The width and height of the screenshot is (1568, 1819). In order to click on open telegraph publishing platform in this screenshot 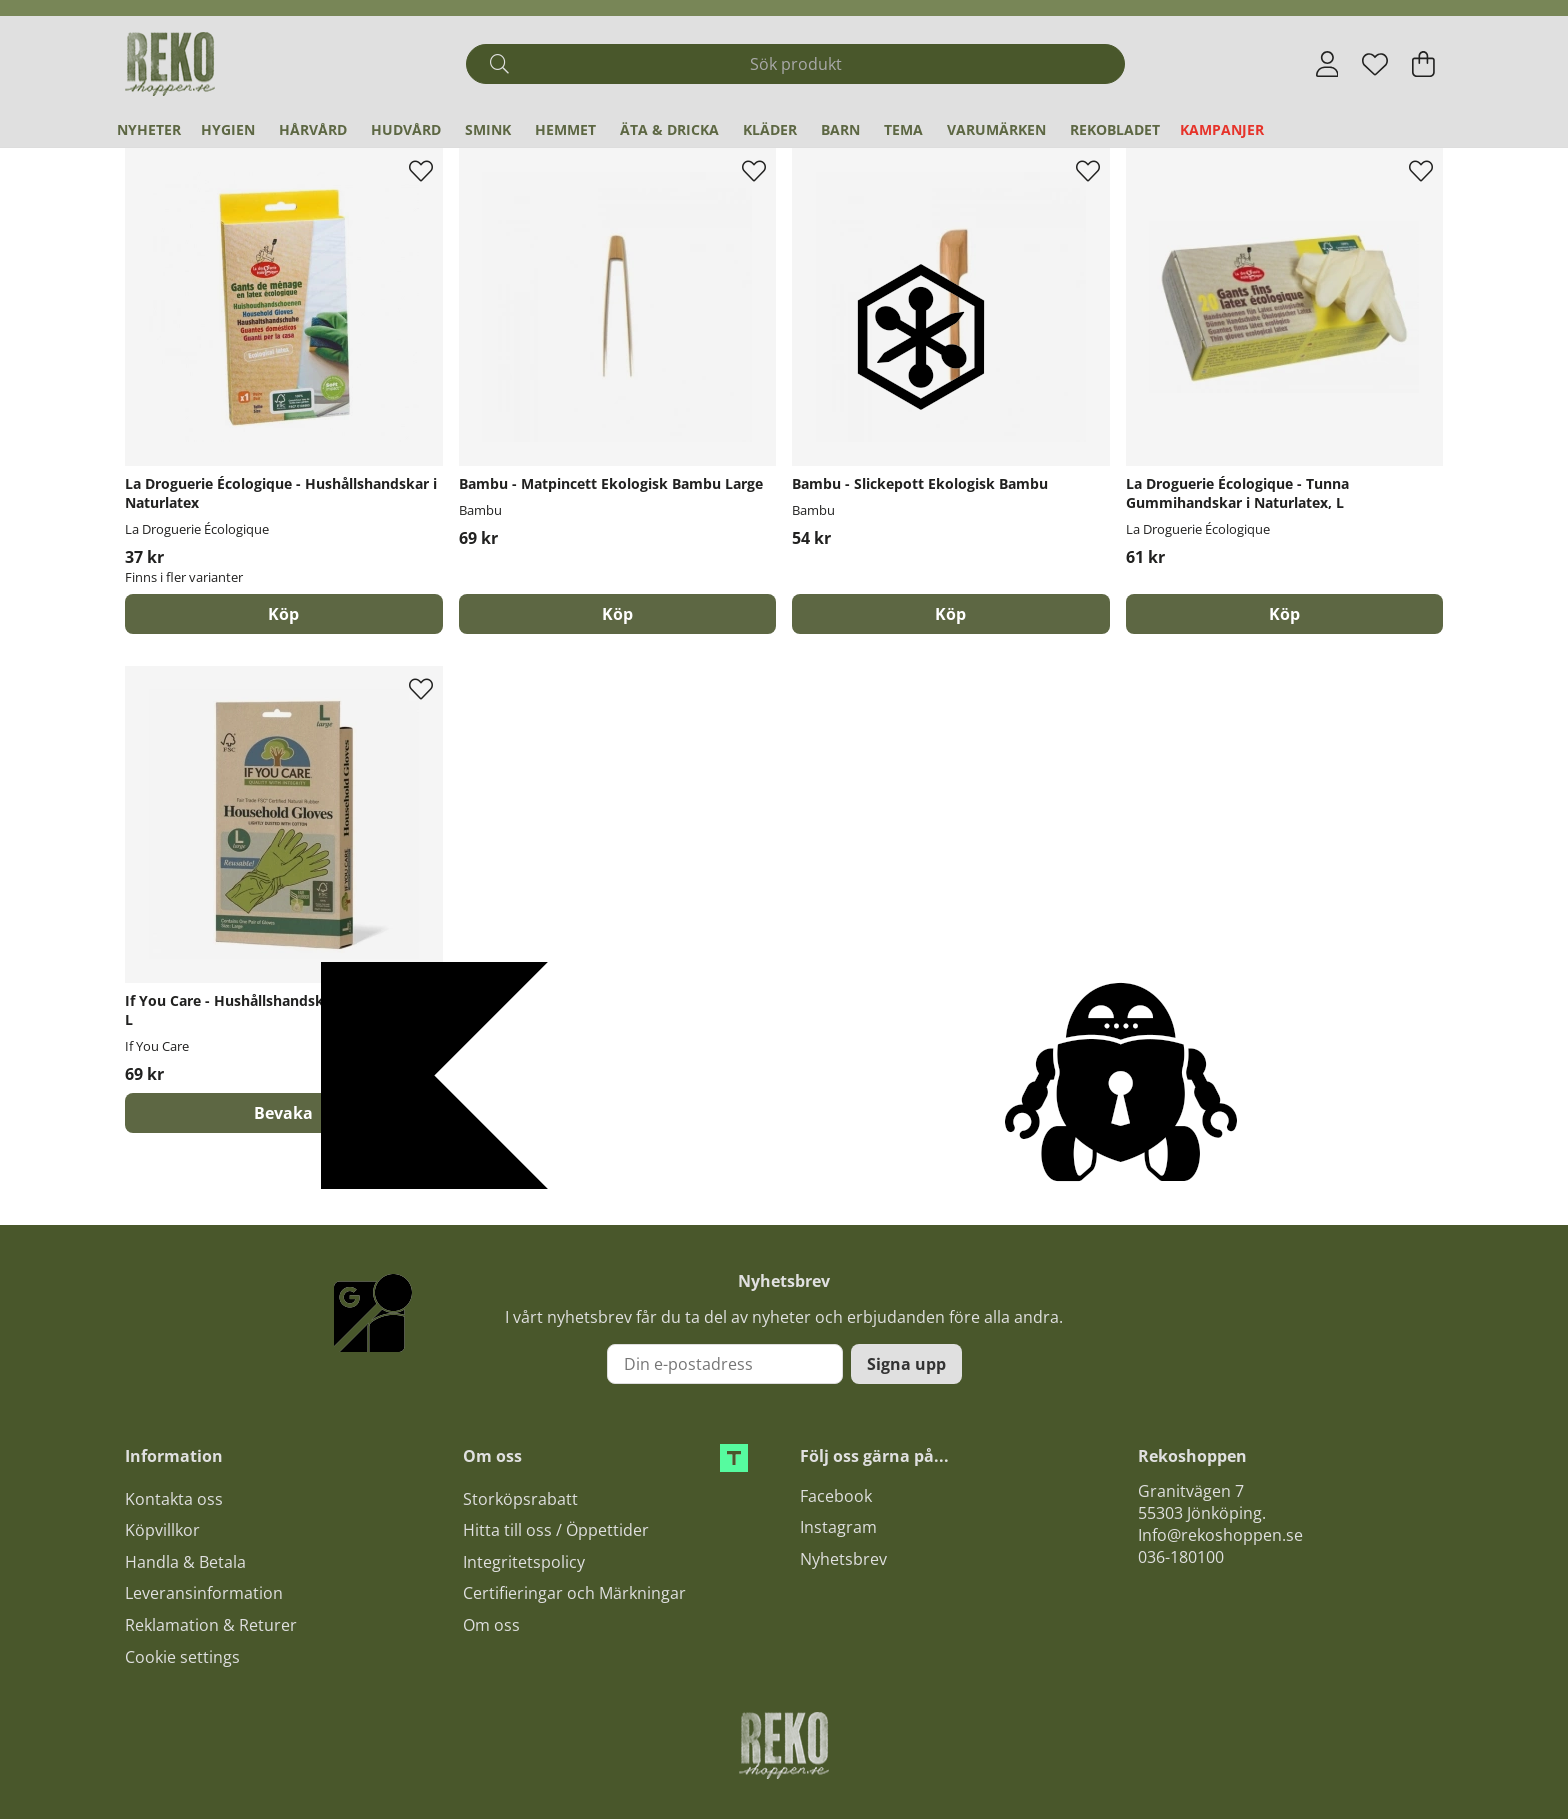, I will do `click(734, 1458)`.